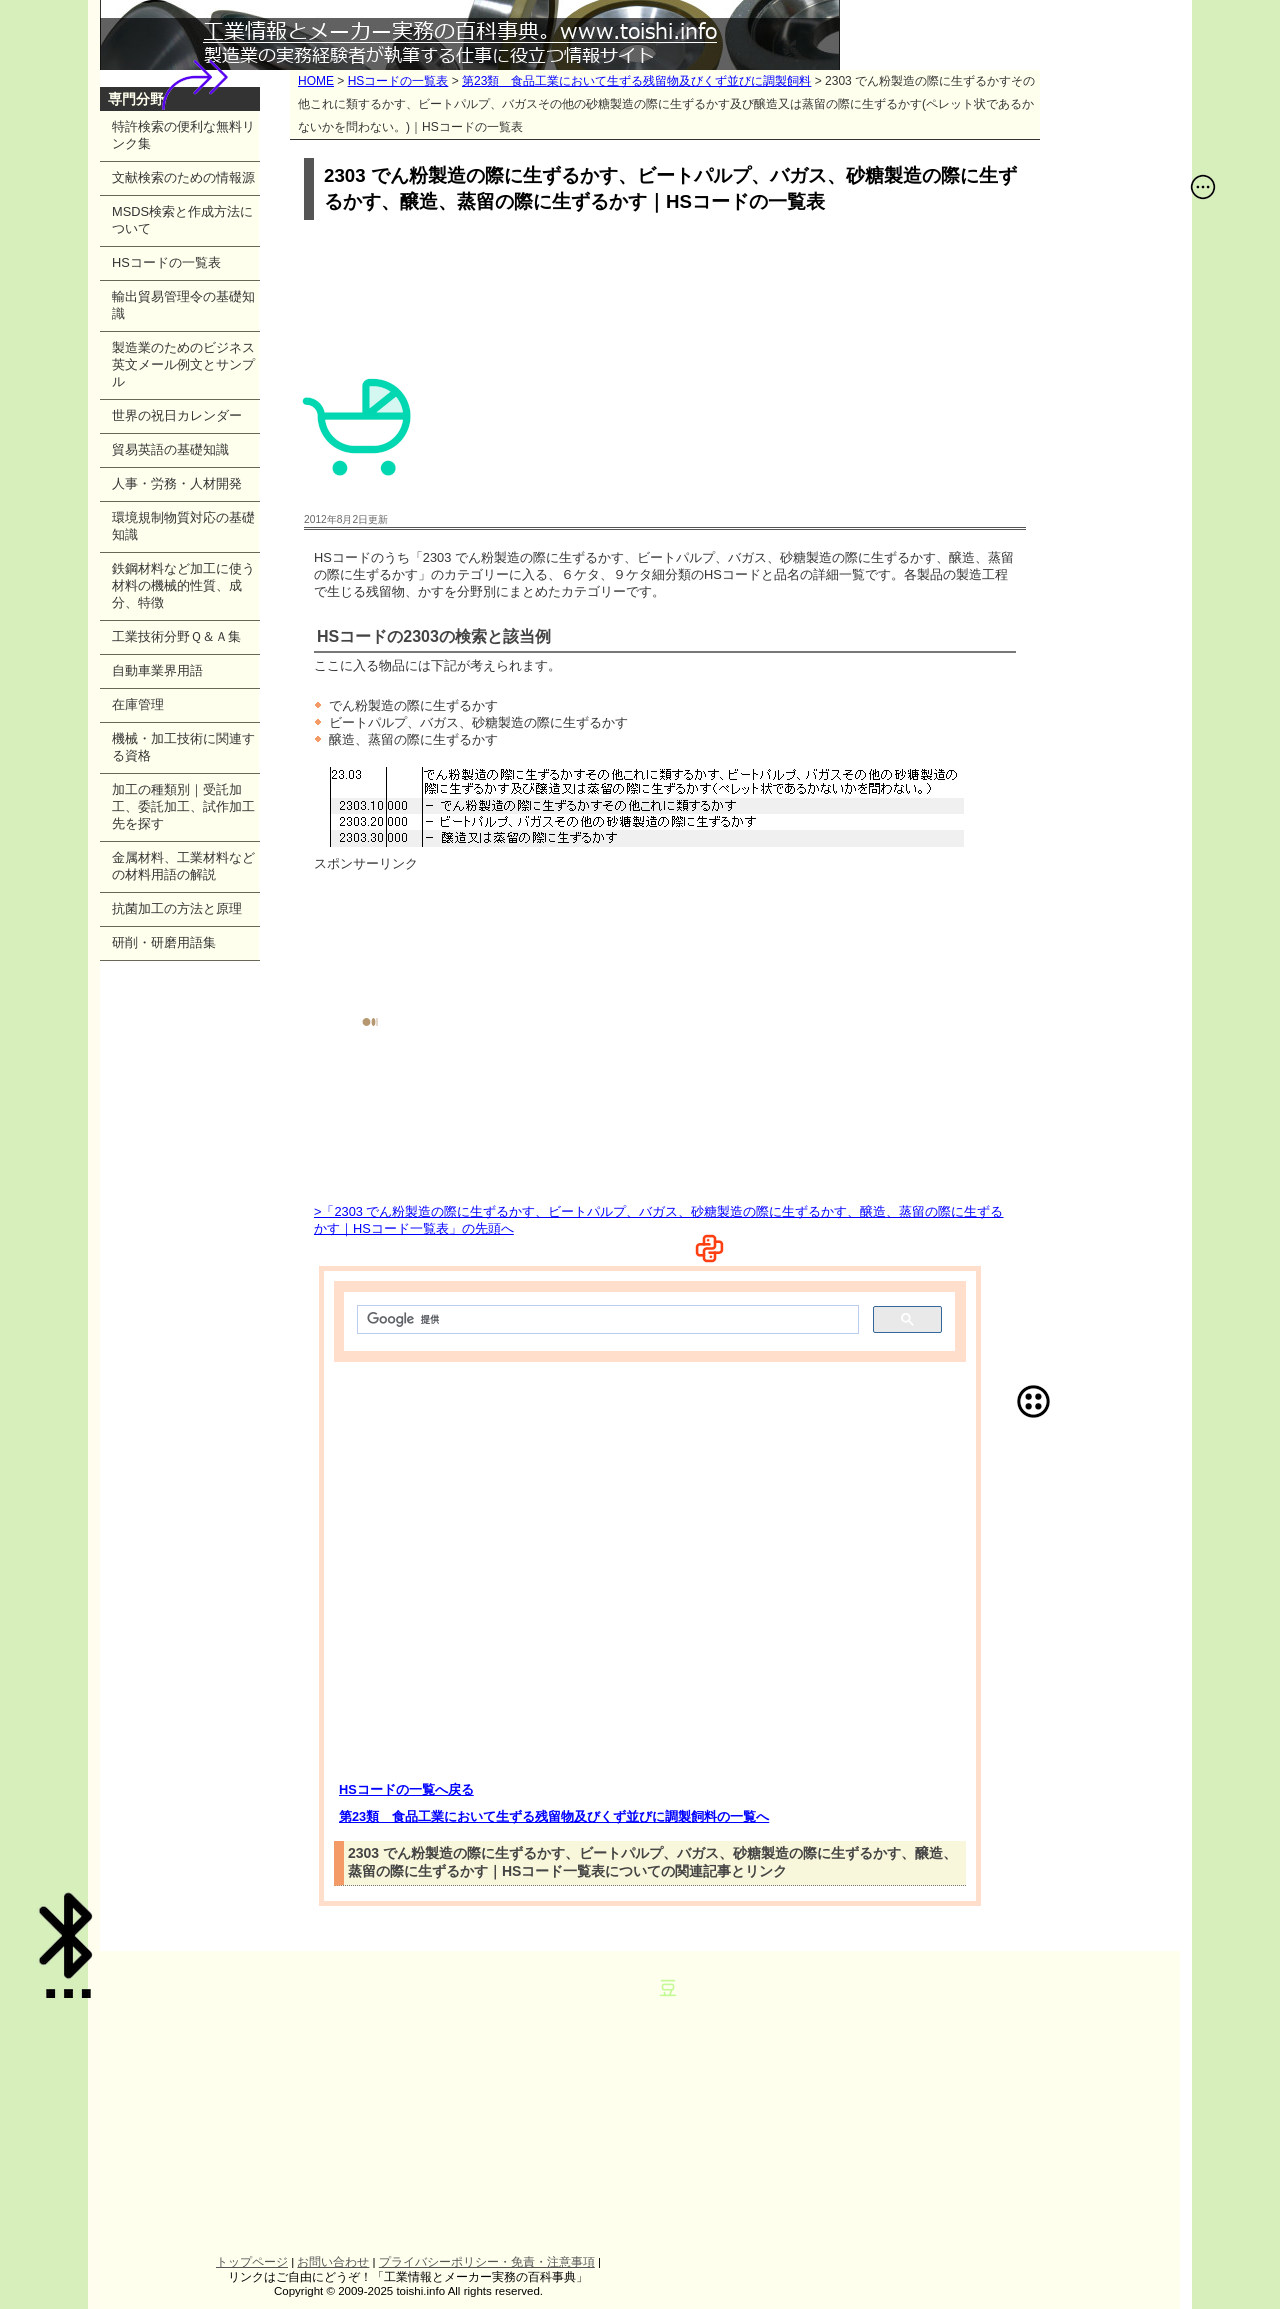  What do you see at coordinates (668, 1988) in the screenshot?
I see `open Douban app` at bounding box center [668, 1988].